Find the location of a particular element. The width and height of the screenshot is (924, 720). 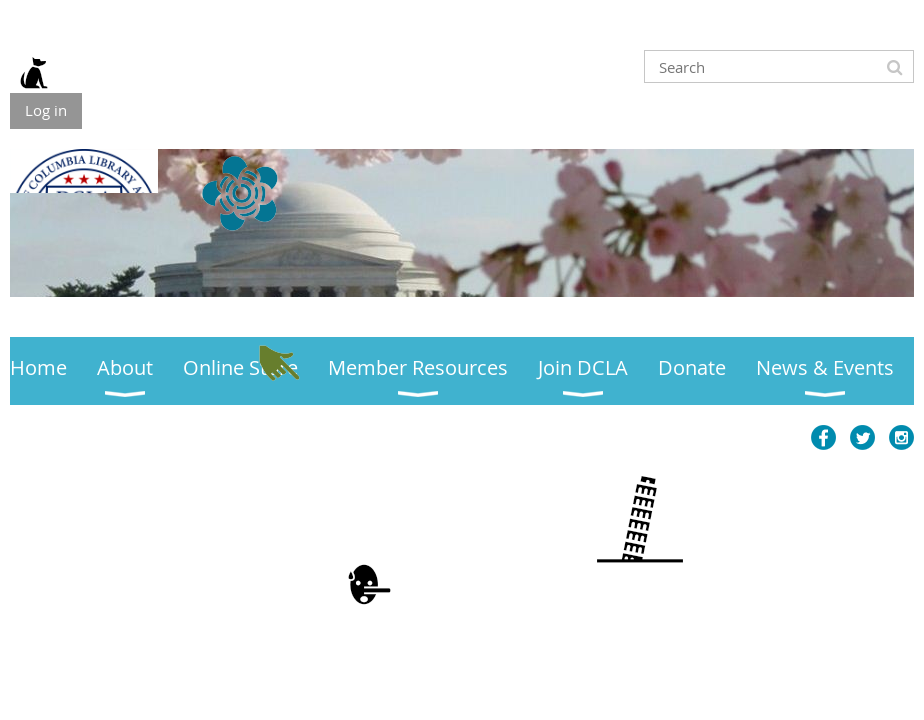

indicates a worm or creature enemy type is located at coordinates (240, 193).